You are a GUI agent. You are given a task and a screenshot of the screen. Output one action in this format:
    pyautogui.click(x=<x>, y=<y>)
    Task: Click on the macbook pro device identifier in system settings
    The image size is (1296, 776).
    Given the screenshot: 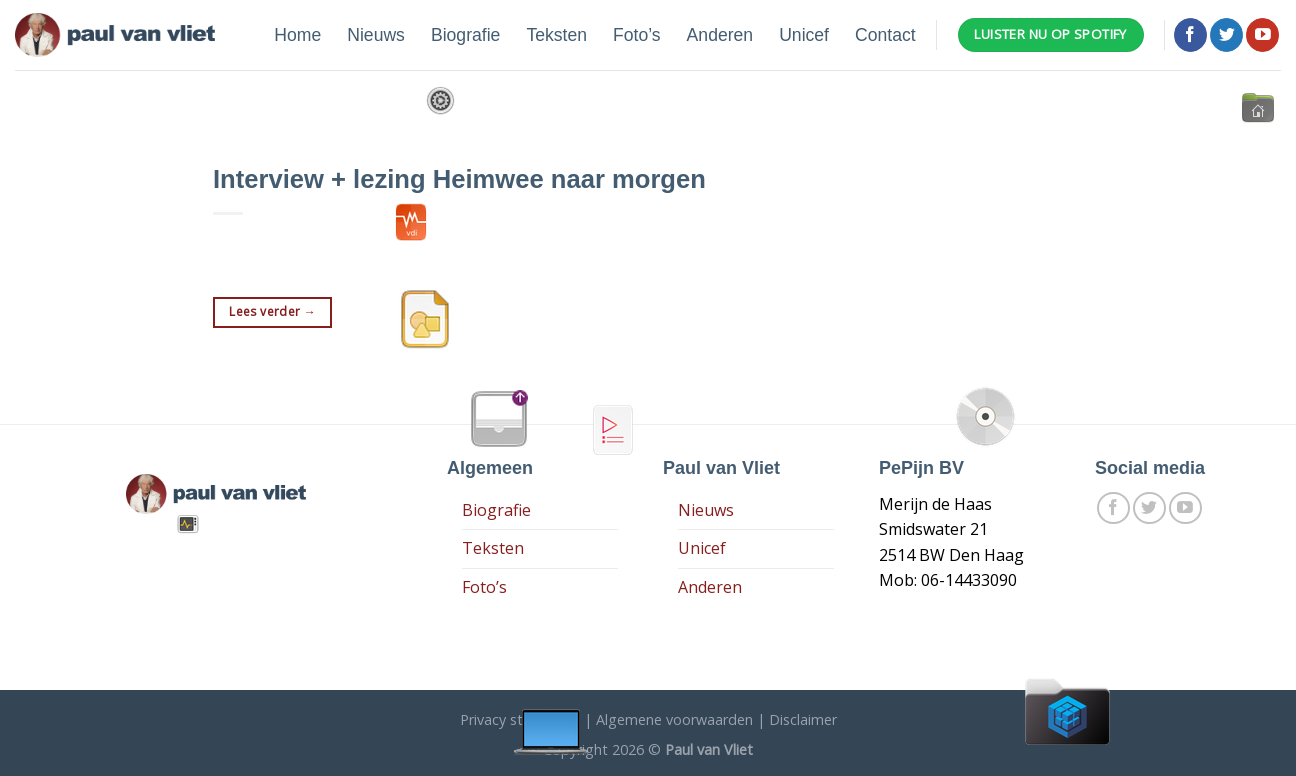 What is the action you would take?
    pyautogui.click(x=551, y=726)
    